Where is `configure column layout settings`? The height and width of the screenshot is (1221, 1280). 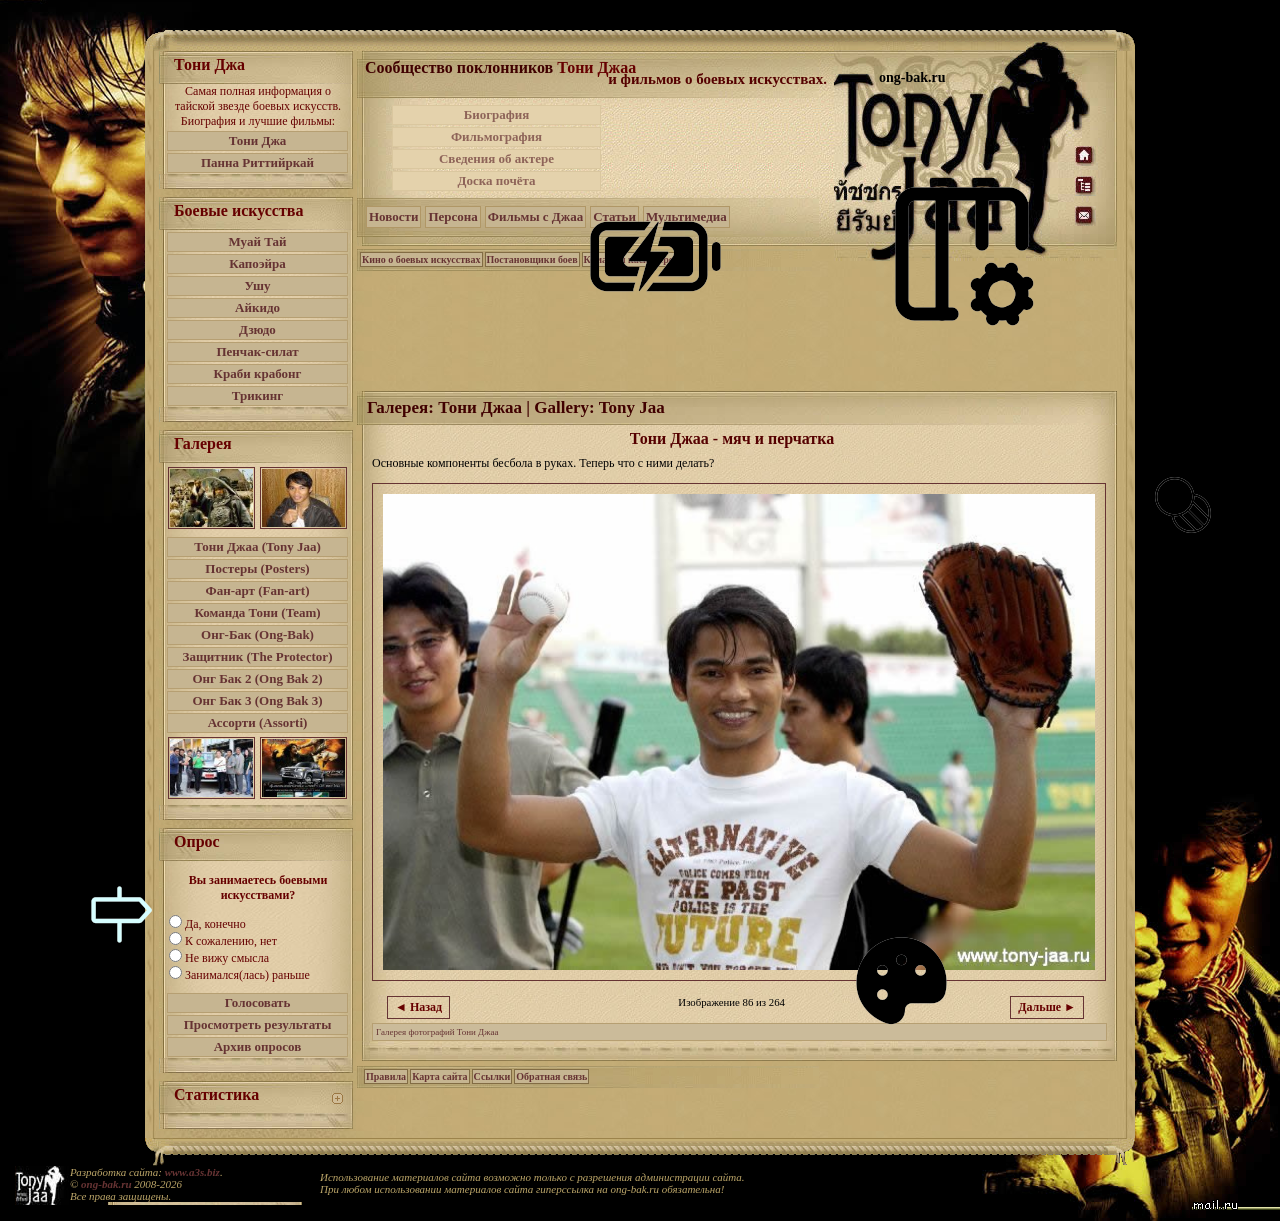 configure column layout settings is located at coordinates (962, 254).